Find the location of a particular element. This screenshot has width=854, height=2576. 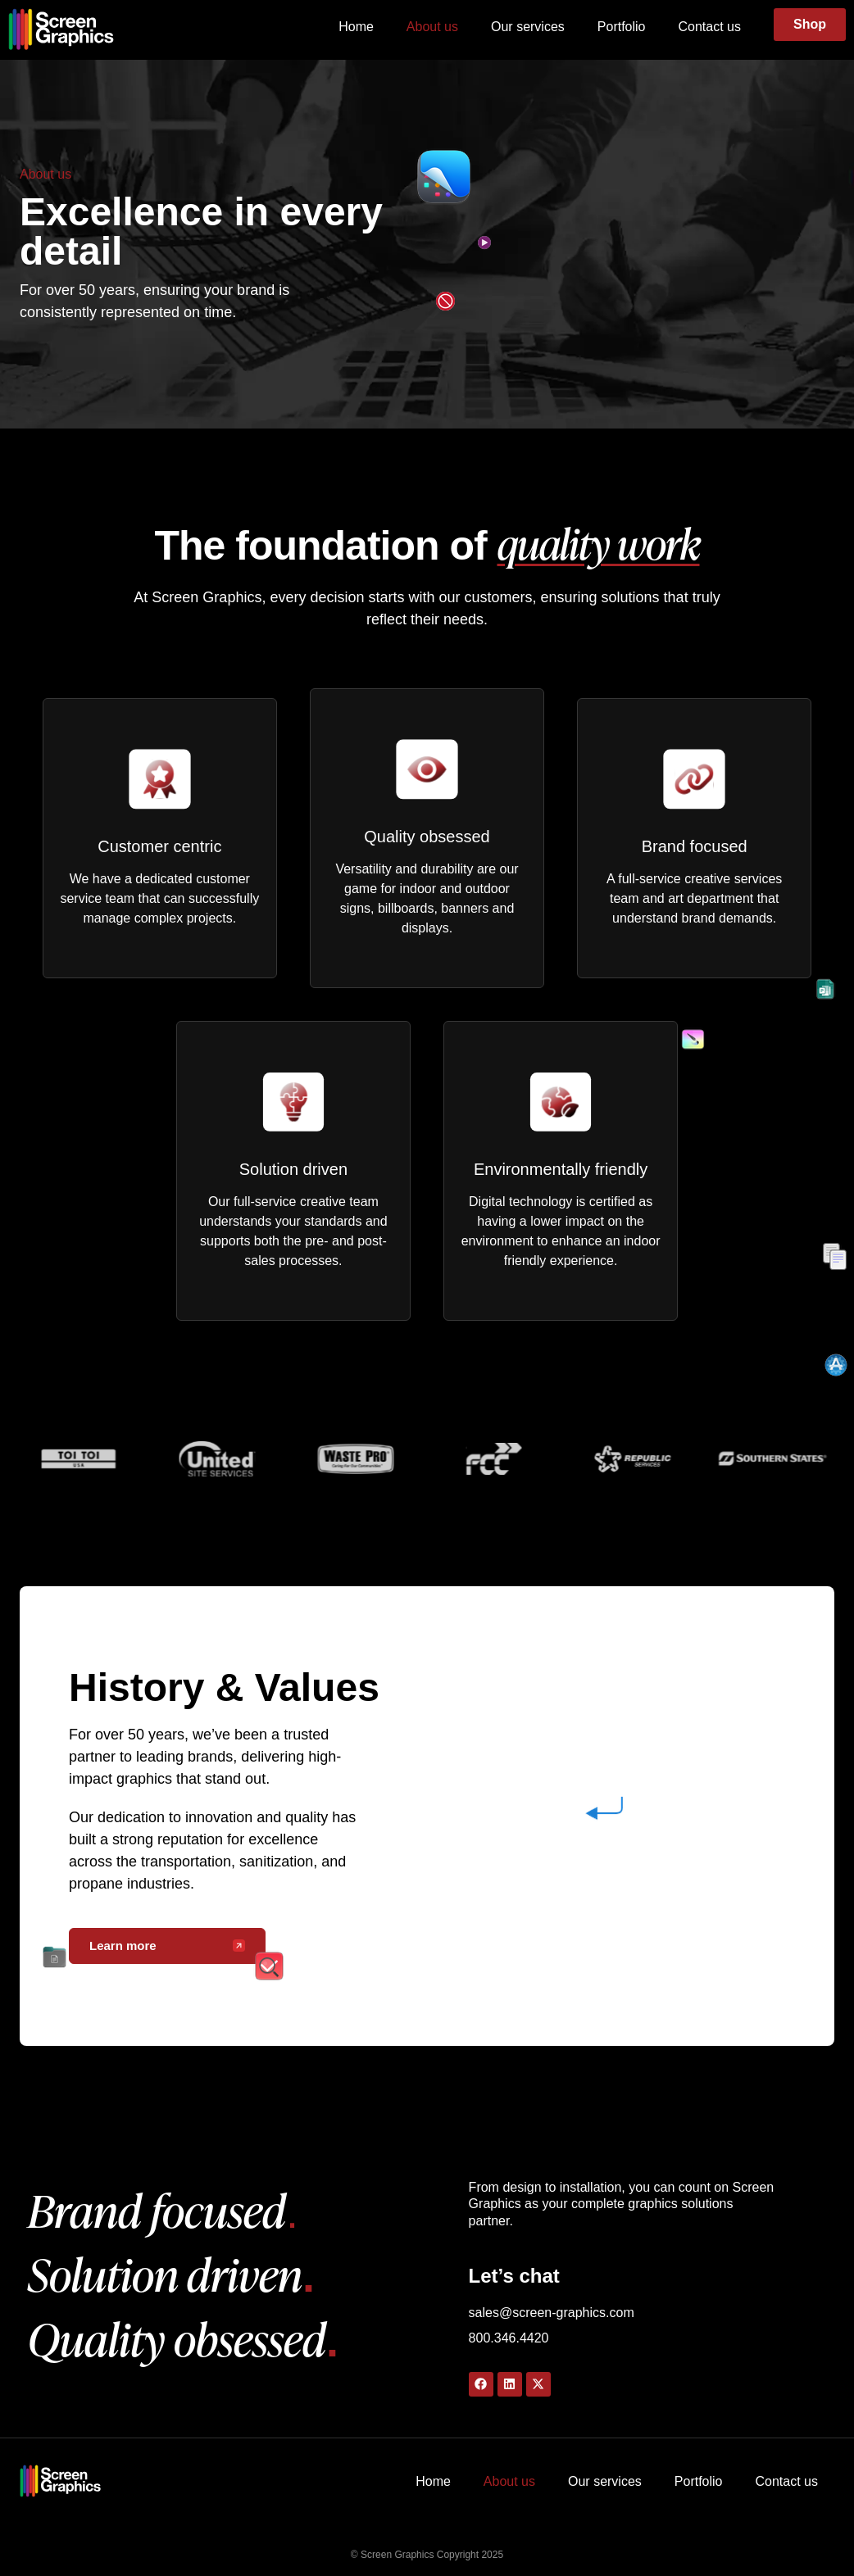

copy selected content to clipboard is located at coordinates (834, 1256).